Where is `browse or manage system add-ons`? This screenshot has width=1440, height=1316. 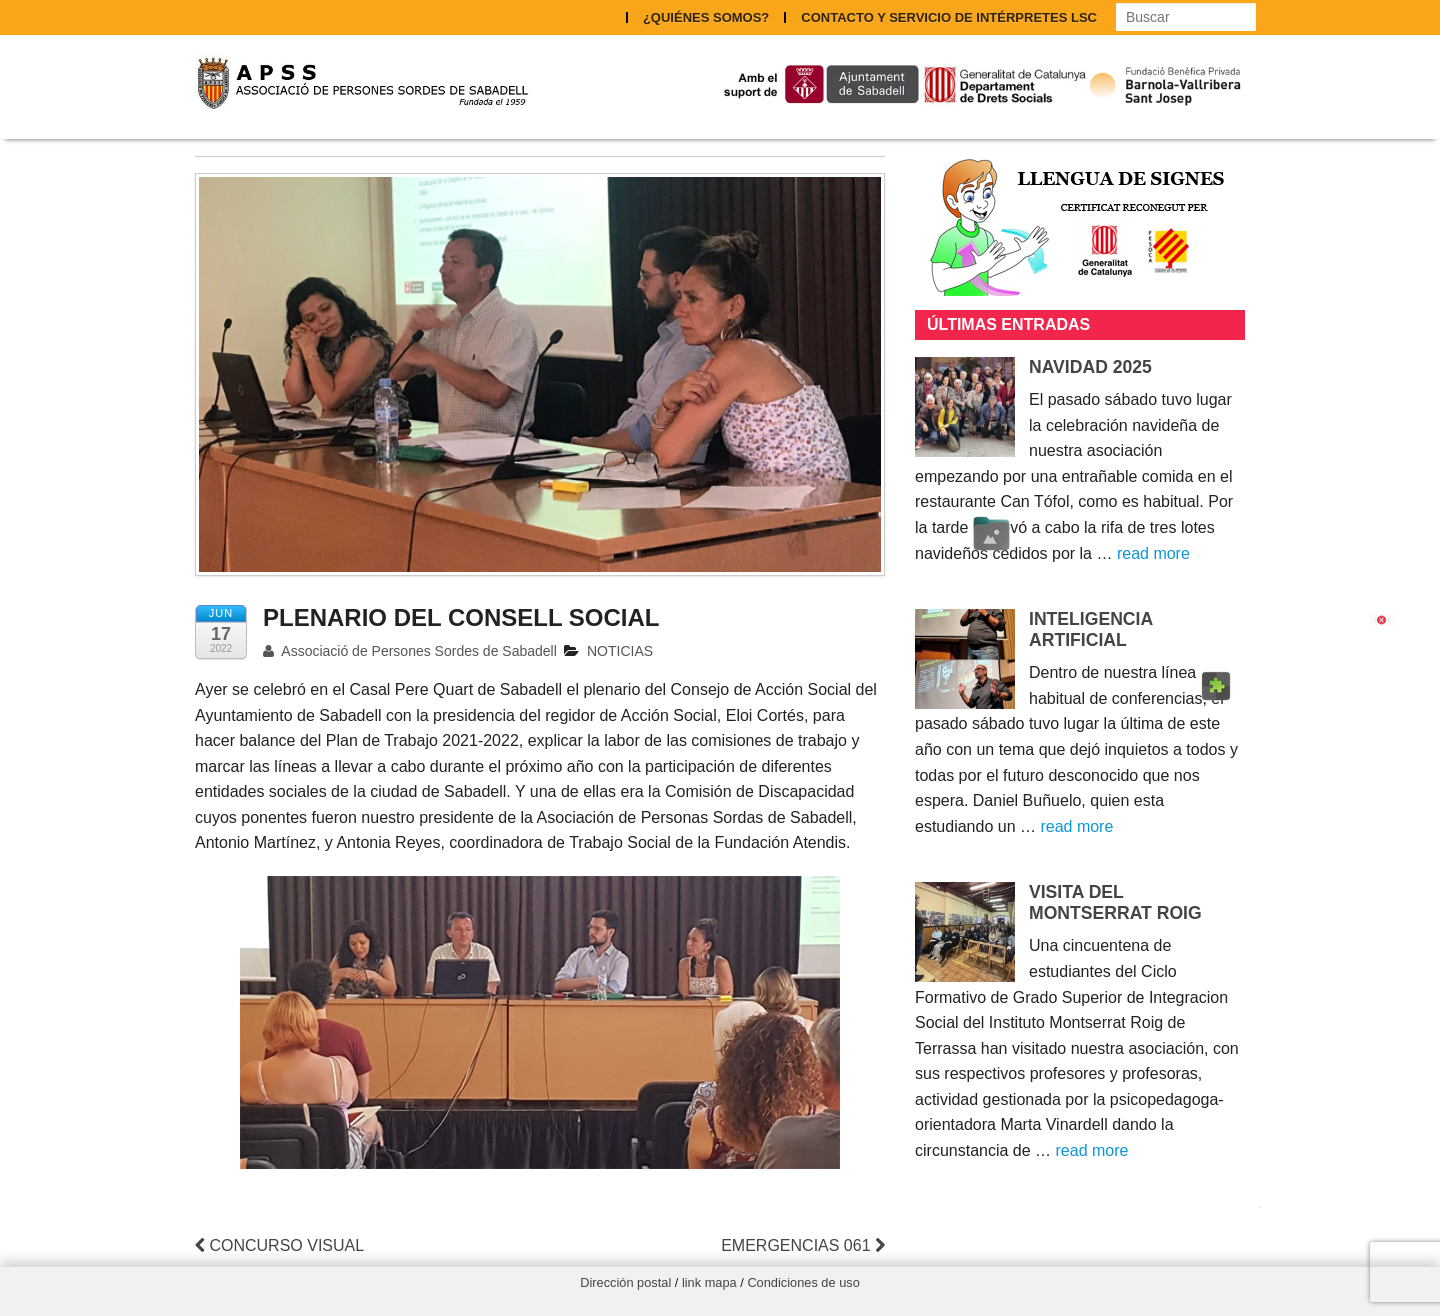
browse or manage system add-ons is located at coordinates (1216, 686).